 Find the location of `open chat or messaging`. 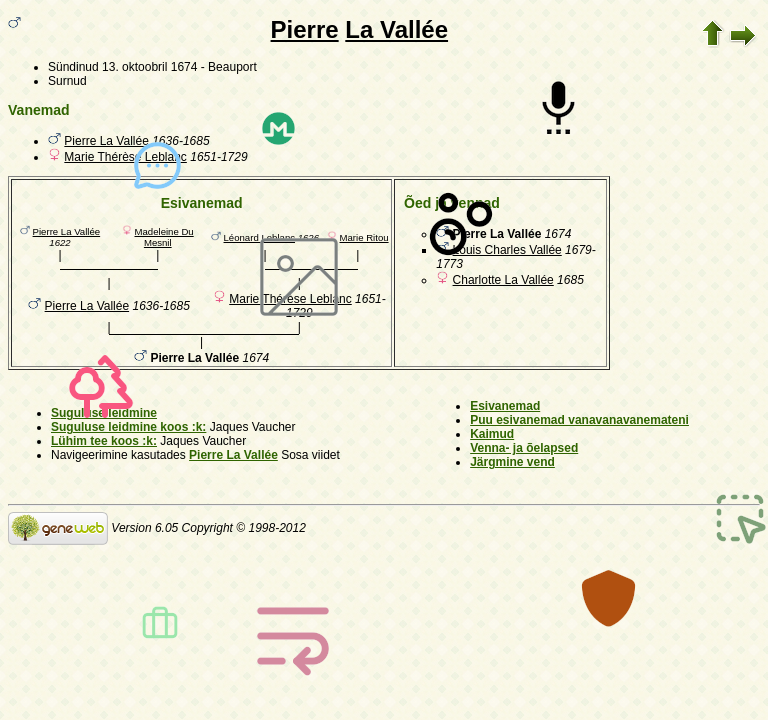

open chat or messaging is located at coordinates (157, 165).